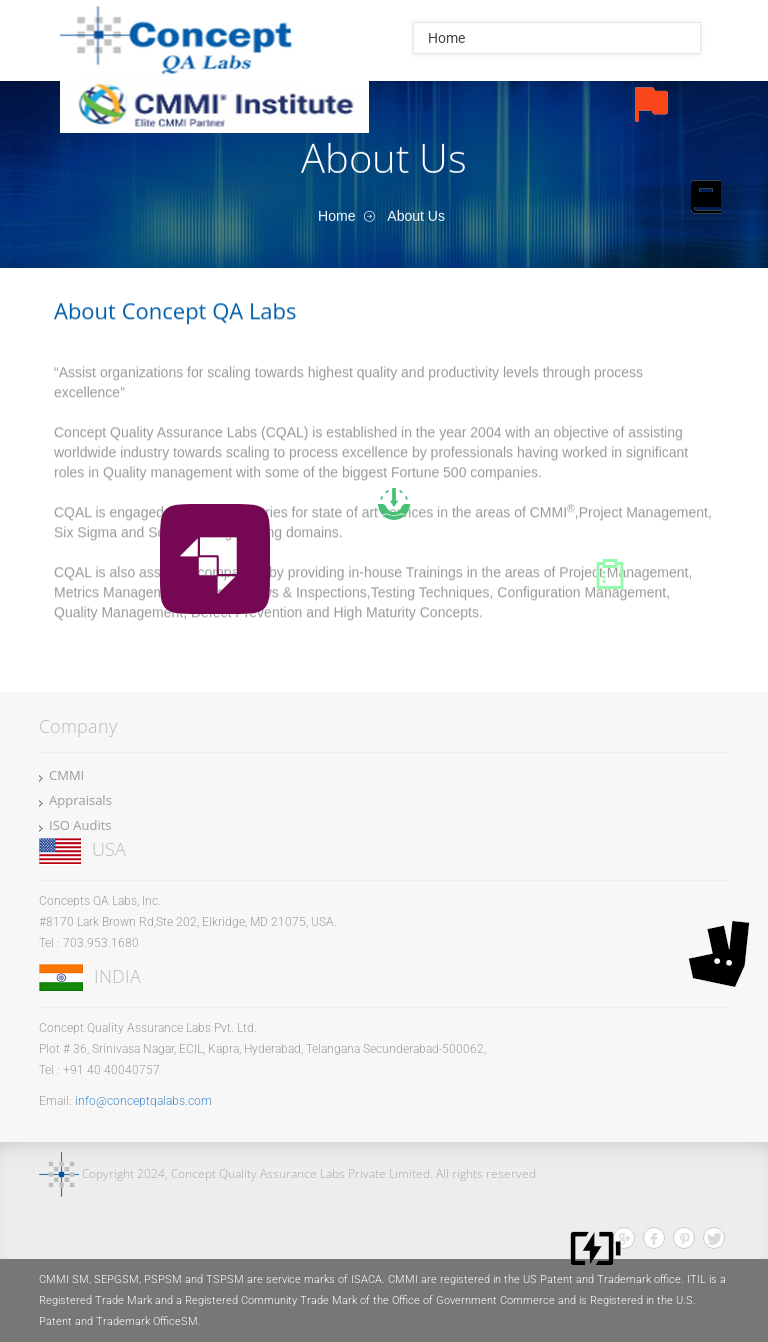  I want to click on open AB Download Manager application, so click(394, 504).